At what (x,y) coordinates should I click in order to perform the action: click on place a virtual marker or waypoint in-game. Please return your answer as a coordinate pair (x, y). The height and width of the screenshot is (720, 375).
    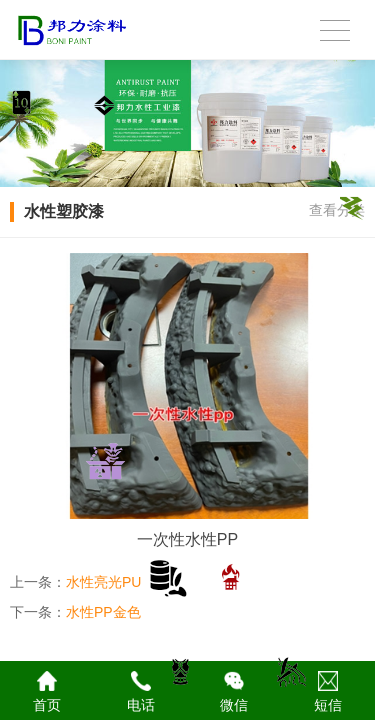
    Looking at the image, I should click on (104, 105).